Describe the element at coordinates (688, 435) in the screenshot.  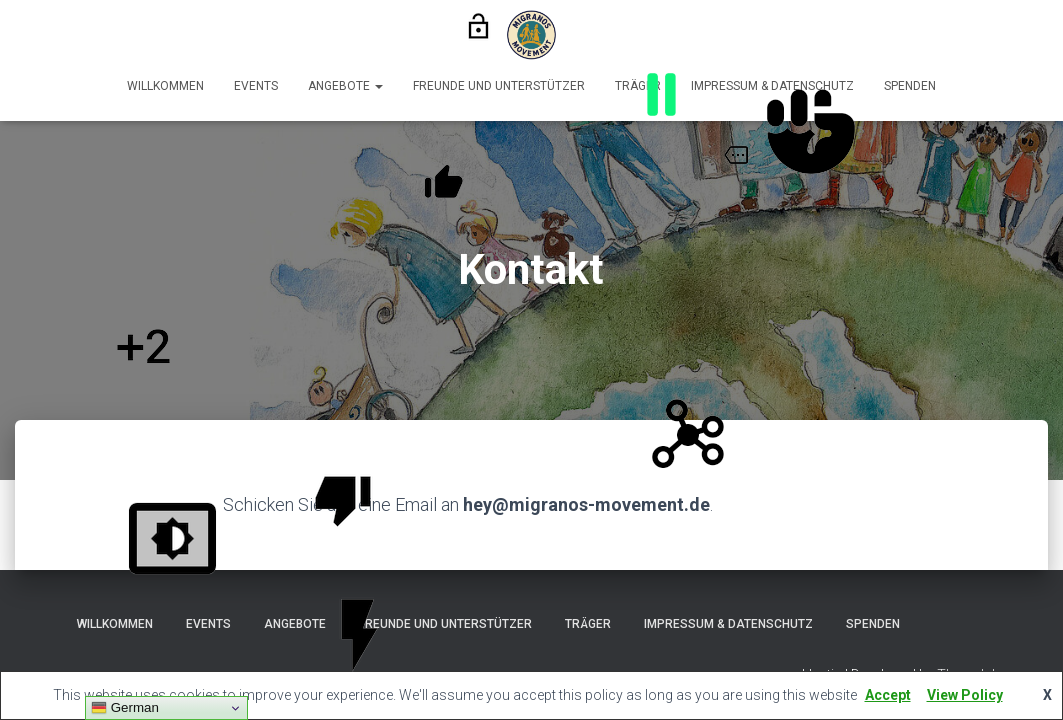
I see `view network connections or relationships` at that location.